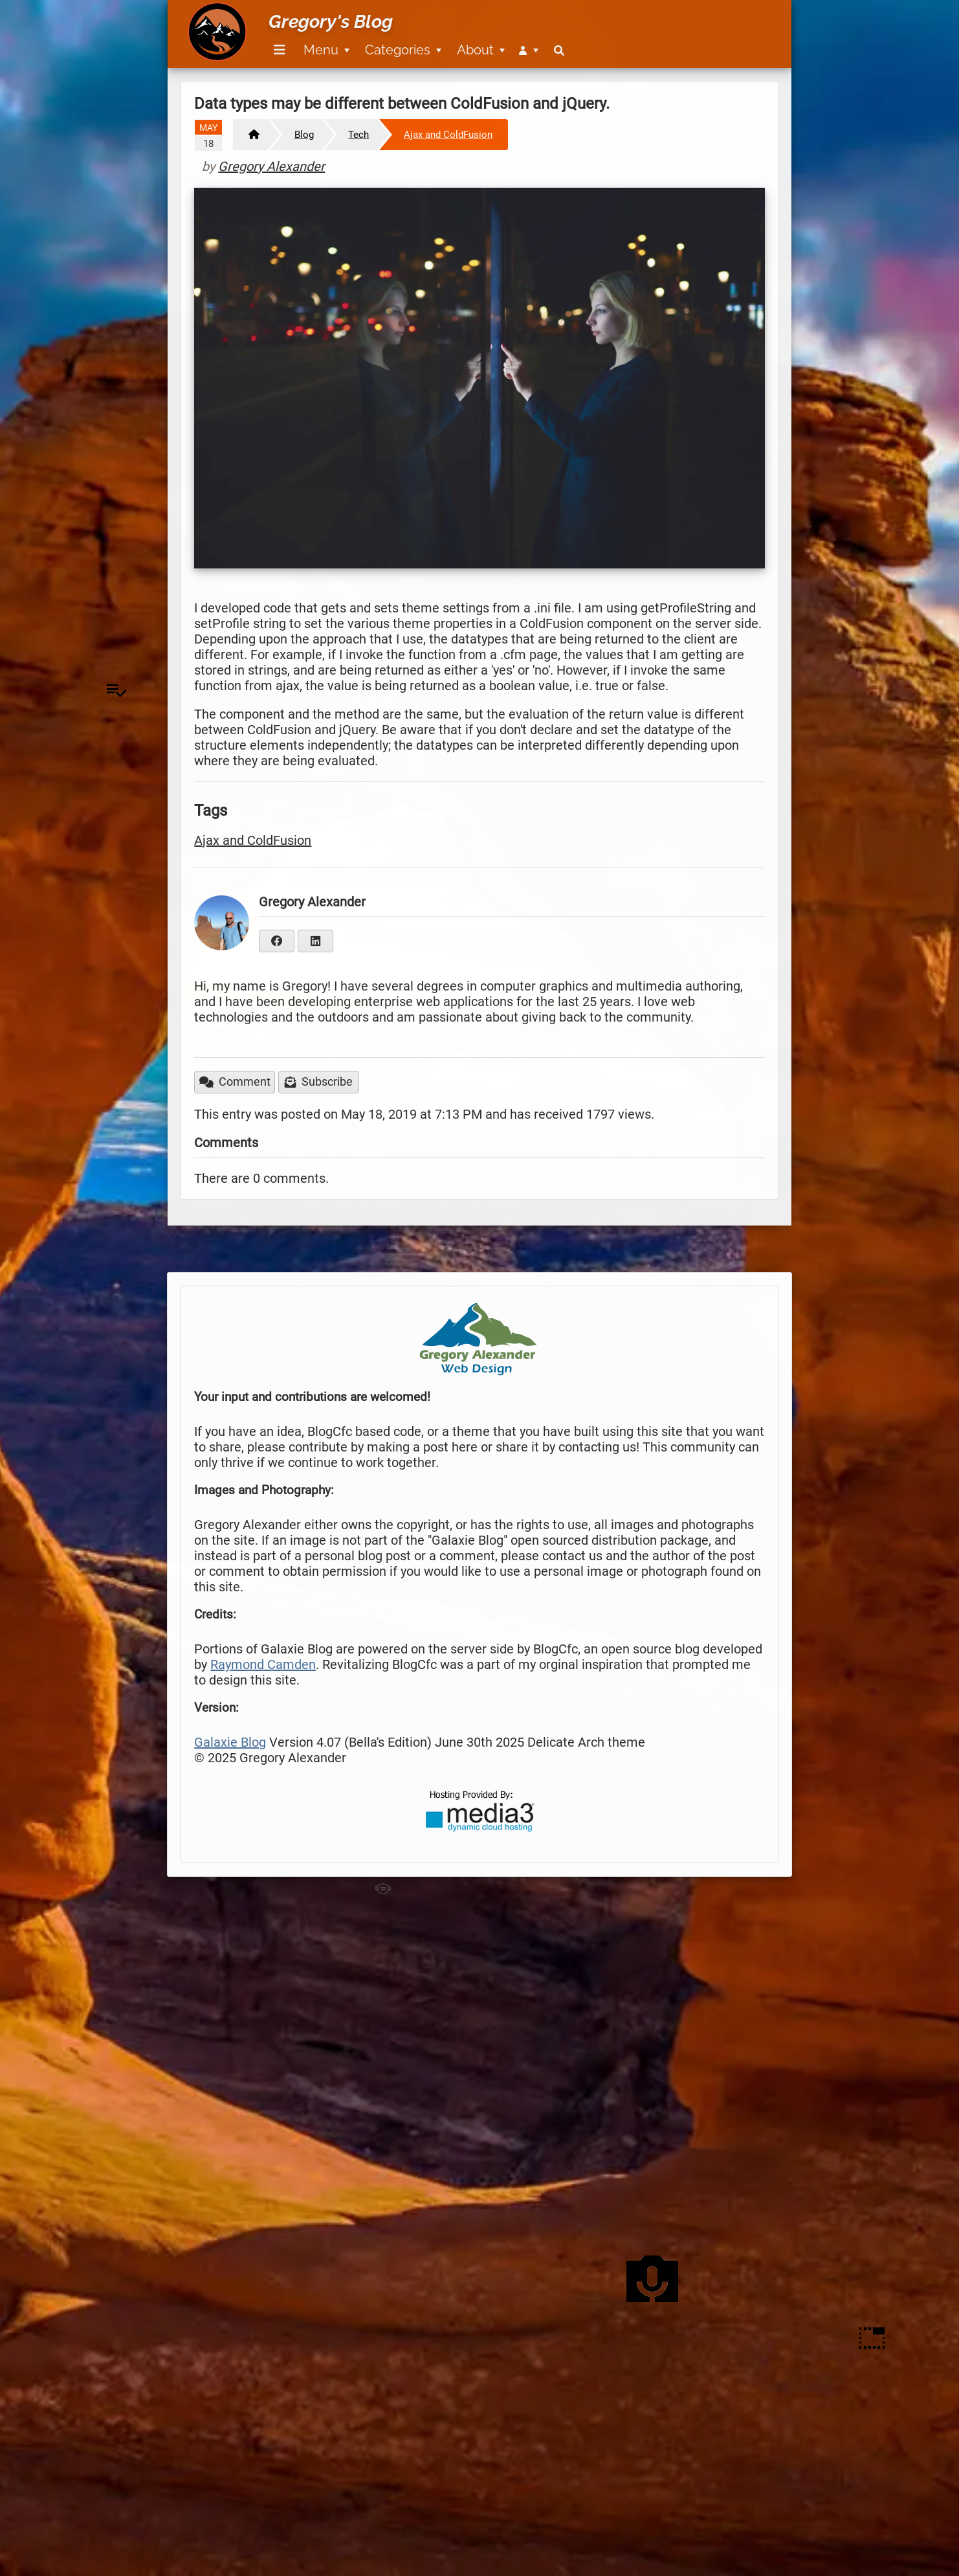 The image size is (959, 2576). What do you see at coordinates (872, 2338) in the screenshot?
I see `an inactive or unselected browser tab` at bounding box center [872, 2338].